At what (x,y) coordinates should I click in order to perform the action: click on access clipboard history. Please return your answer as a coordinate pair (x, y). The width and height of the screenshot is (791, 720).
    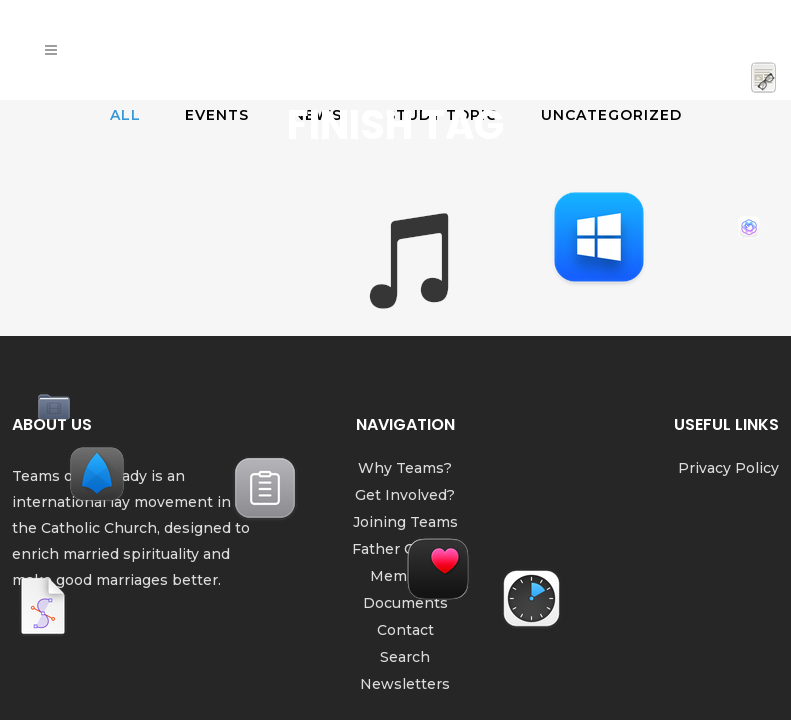
    Looking at the image, I should click on (265, 489).